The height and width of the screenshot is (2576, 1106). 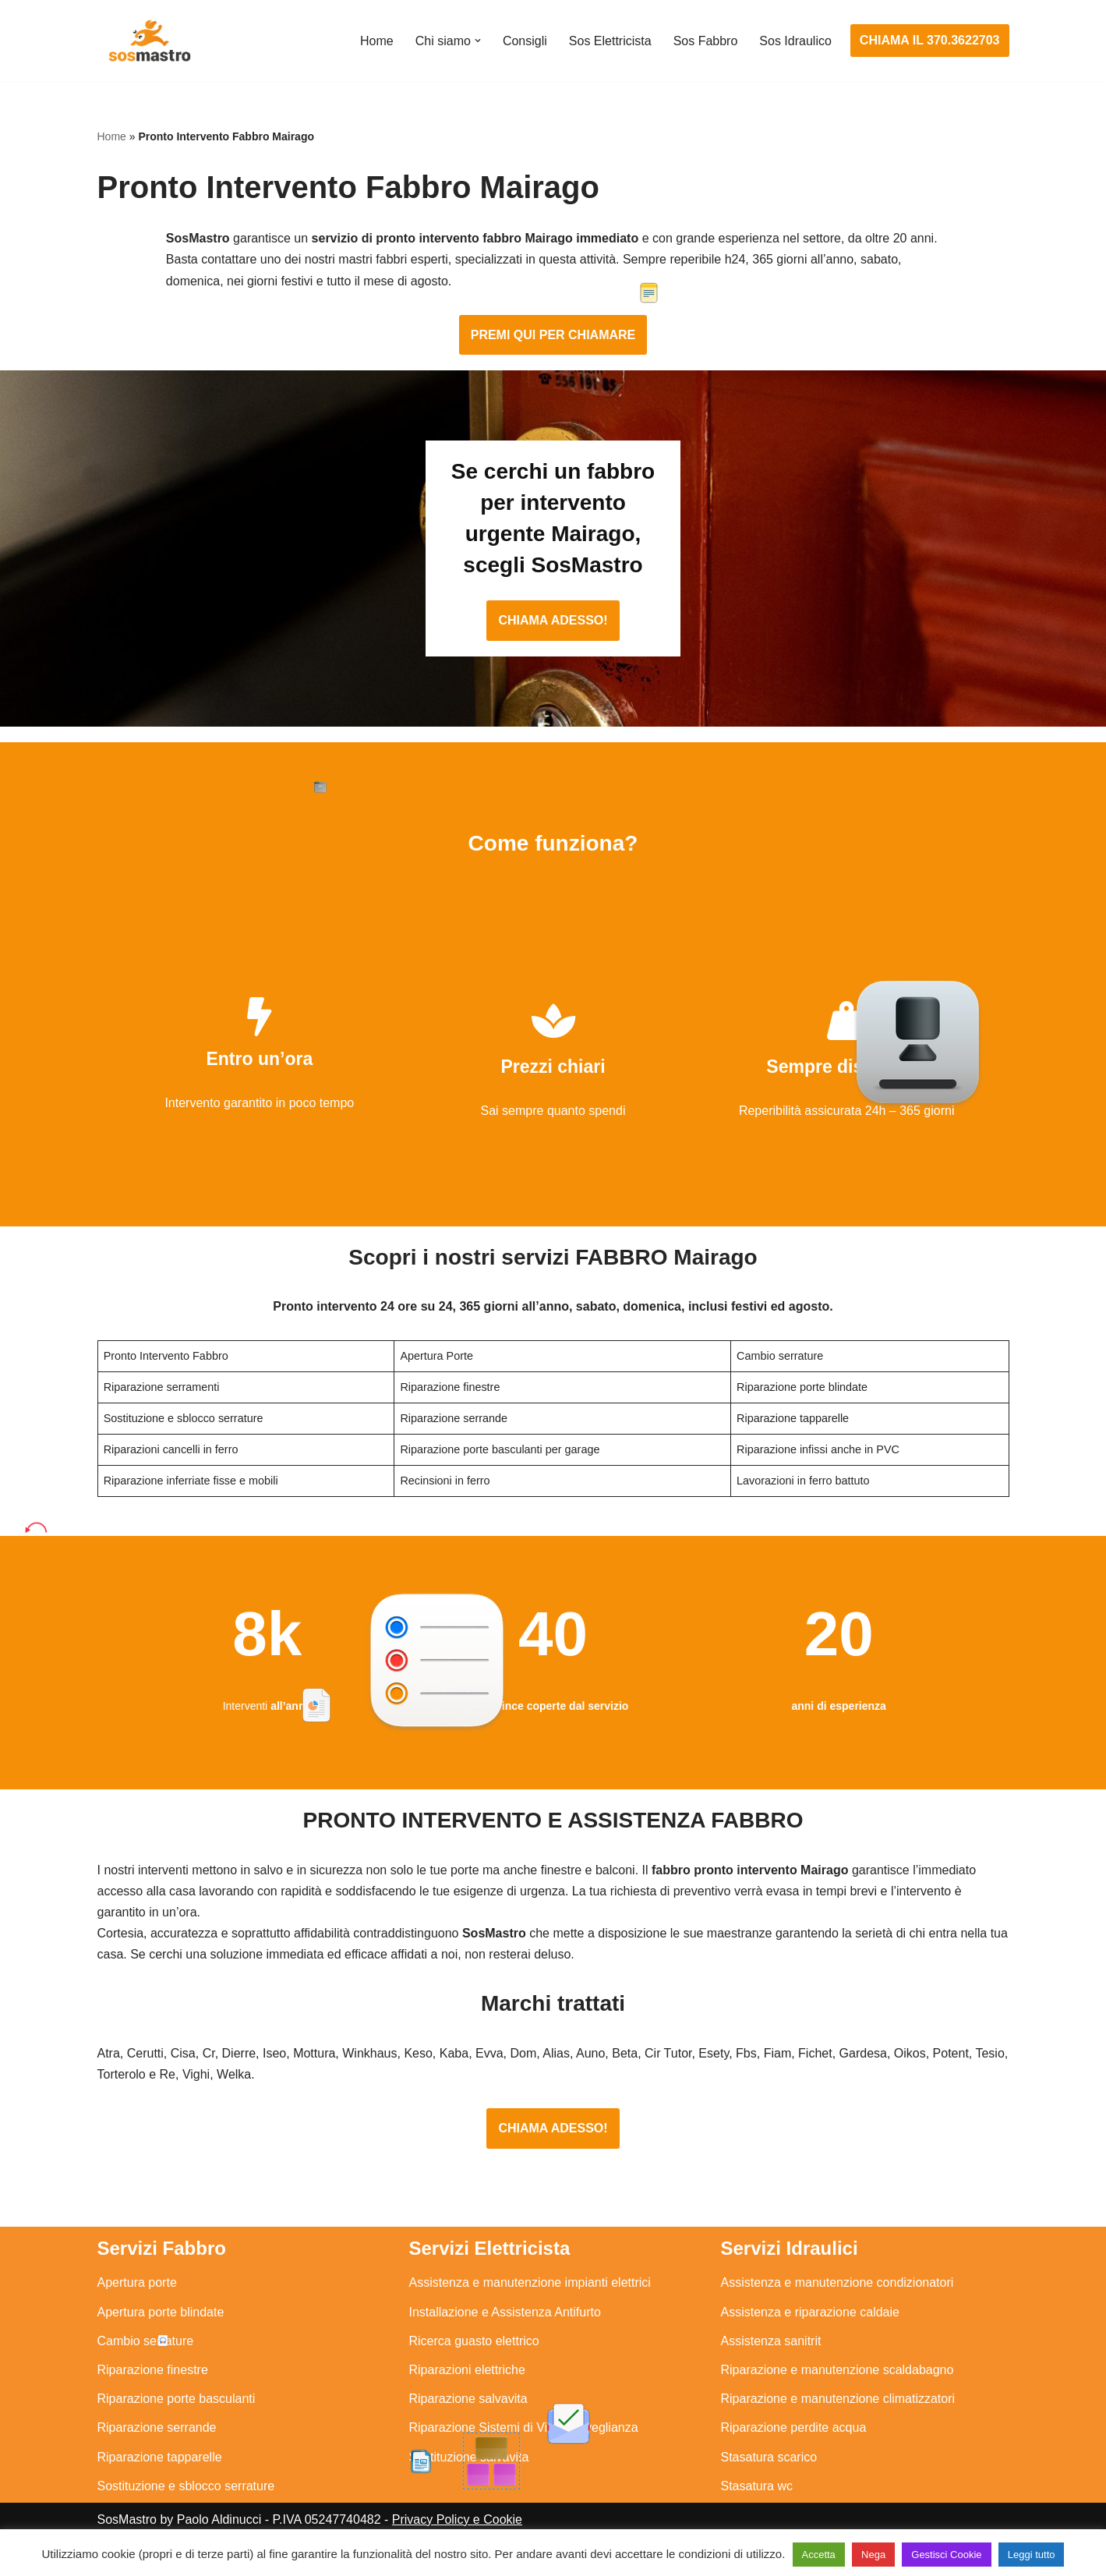 I want to click on open the reminders app, so click(x=436, y=1660).